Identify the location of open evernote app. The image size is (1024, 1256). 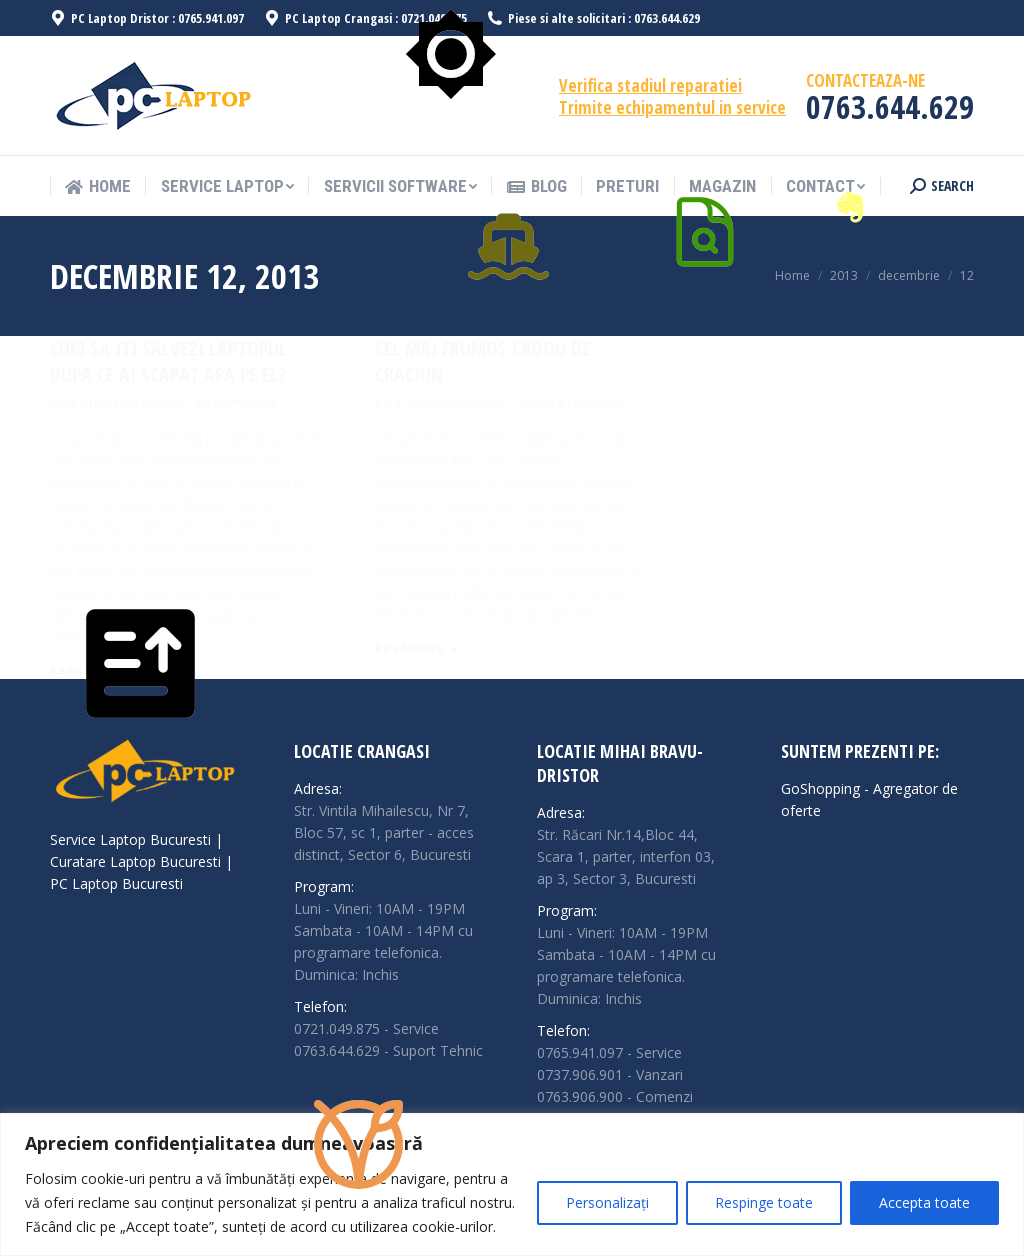
(850, 207).